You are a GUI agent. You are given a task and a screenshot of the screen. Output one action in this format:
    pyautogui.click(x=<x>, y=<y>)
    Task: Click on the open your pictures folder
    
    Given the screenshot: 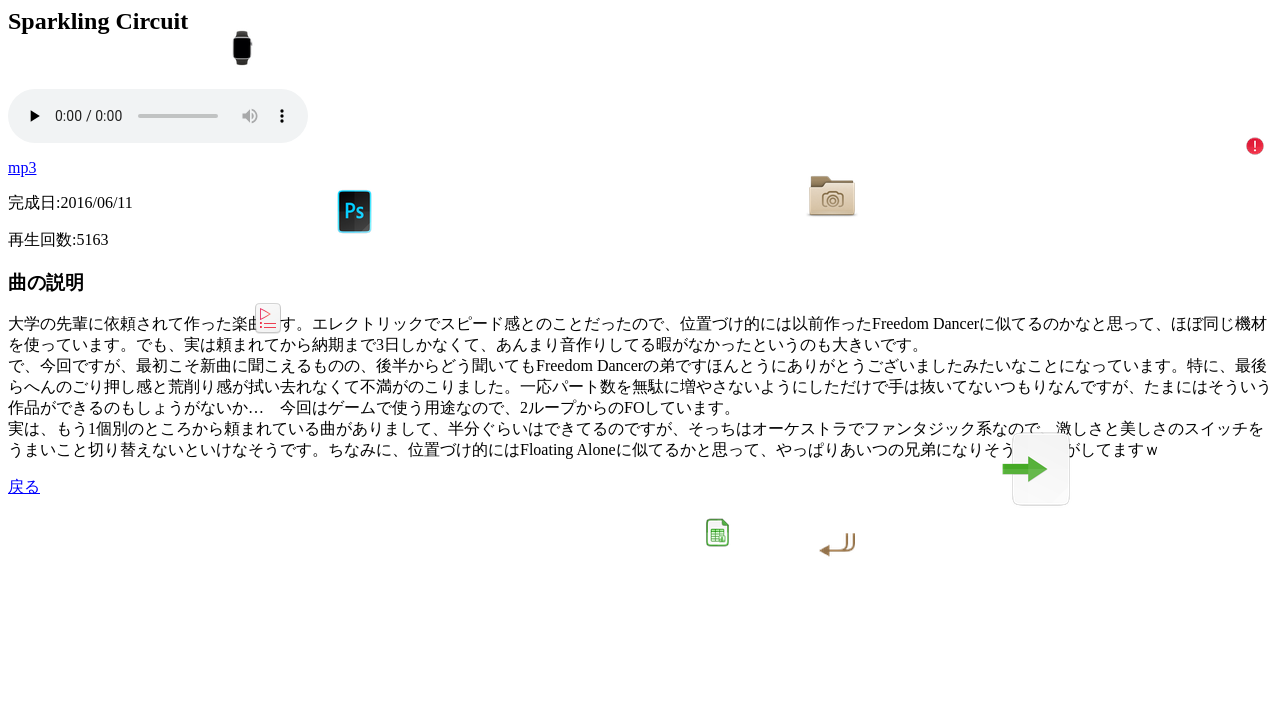 What is the action you would take?
    pyautogui.click(x=832, y=198)
    